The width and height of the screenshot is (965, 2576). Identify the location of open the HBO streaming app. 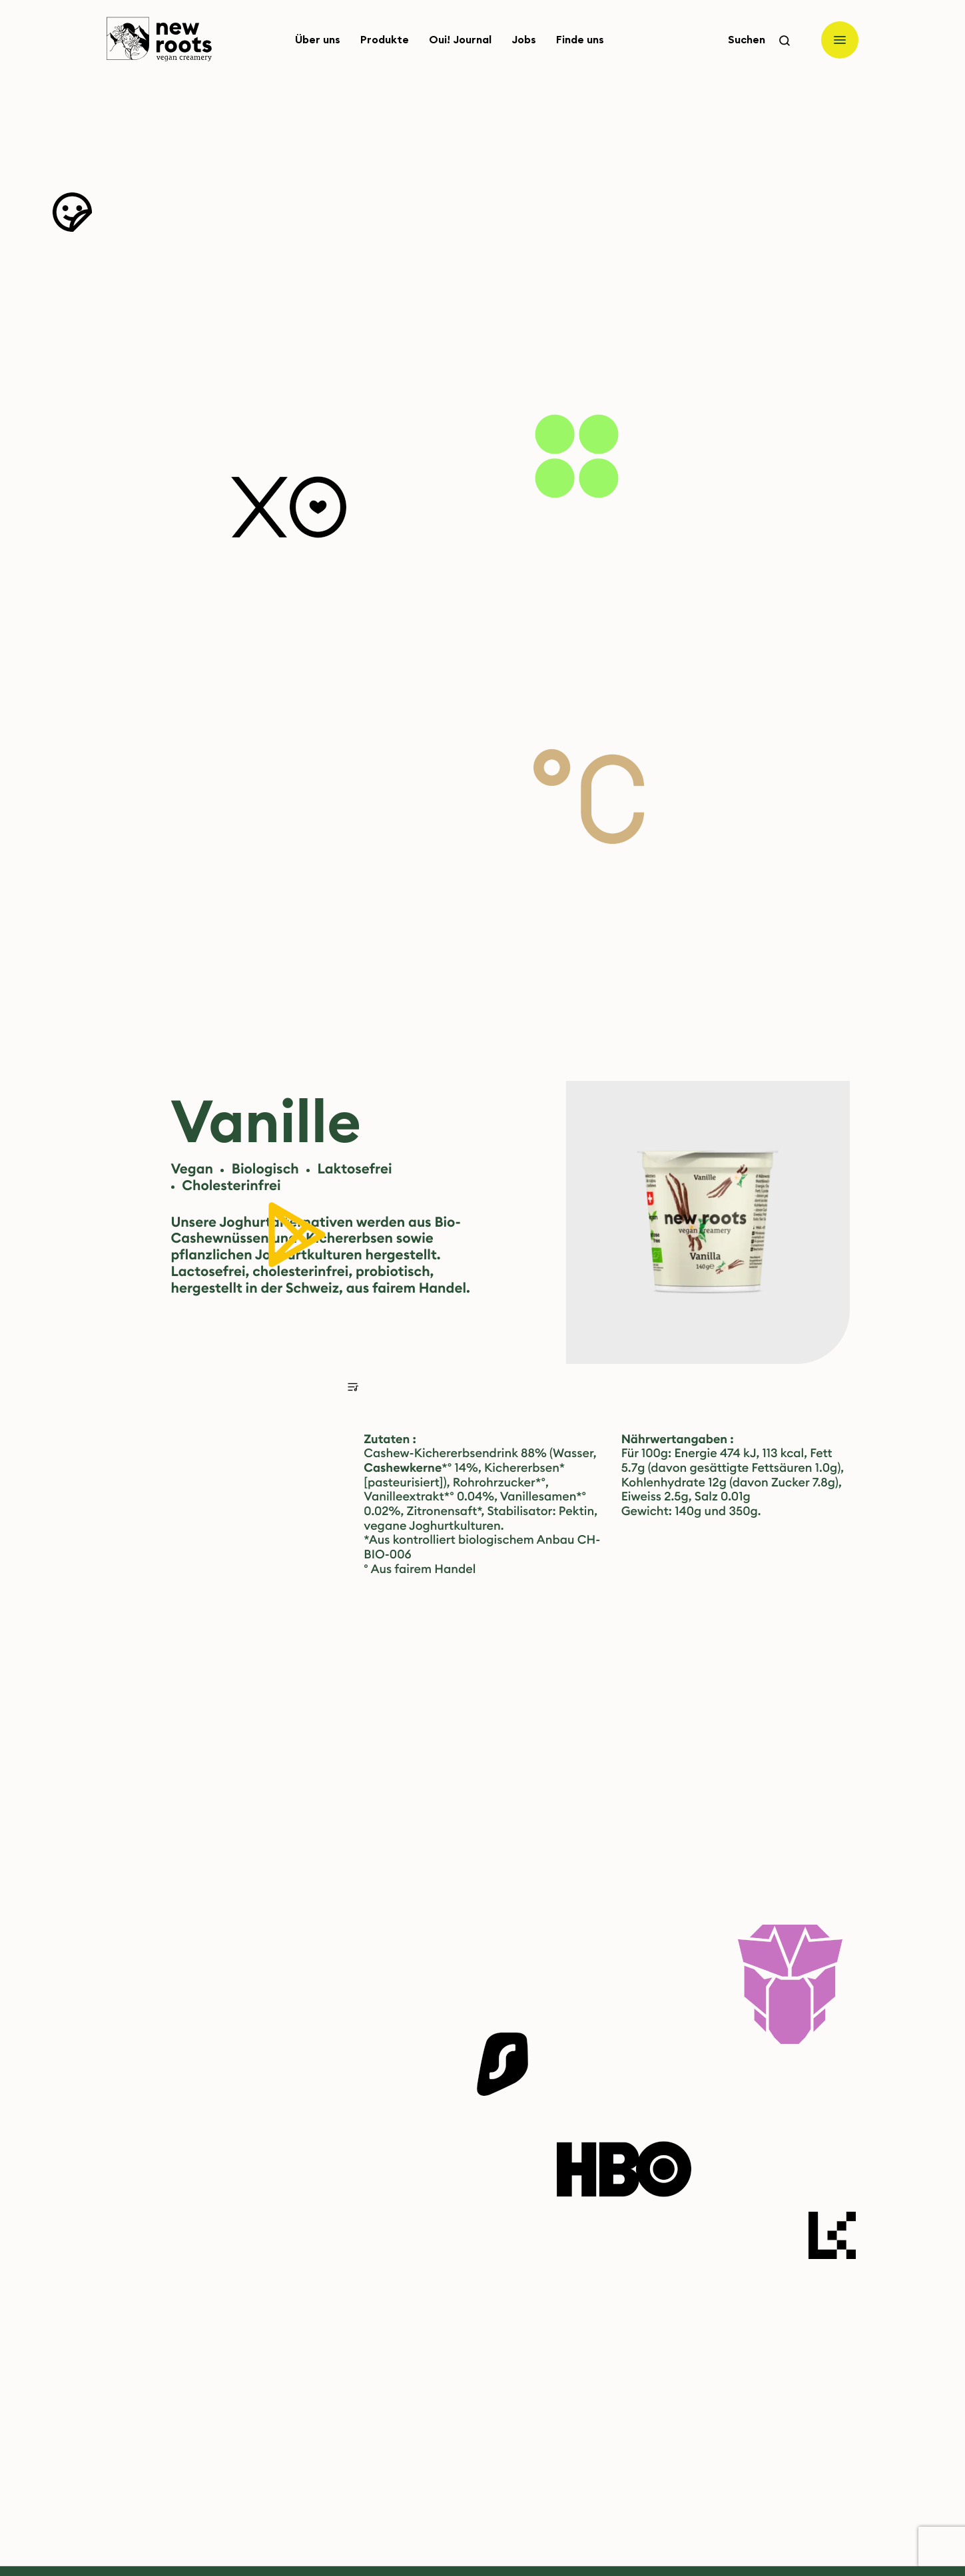
(624, 2169).